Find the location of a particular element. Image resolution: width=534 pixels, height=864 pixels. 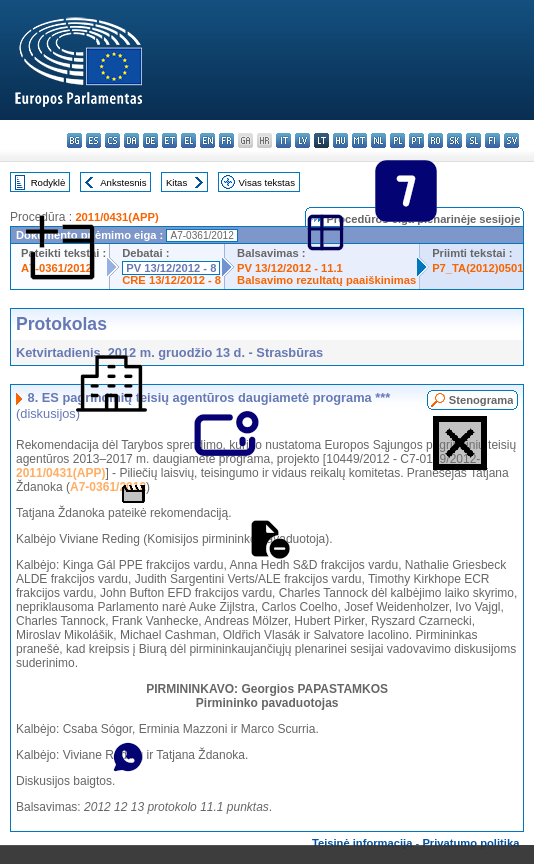

access phone camera settings is located at coordinates (226, 433).